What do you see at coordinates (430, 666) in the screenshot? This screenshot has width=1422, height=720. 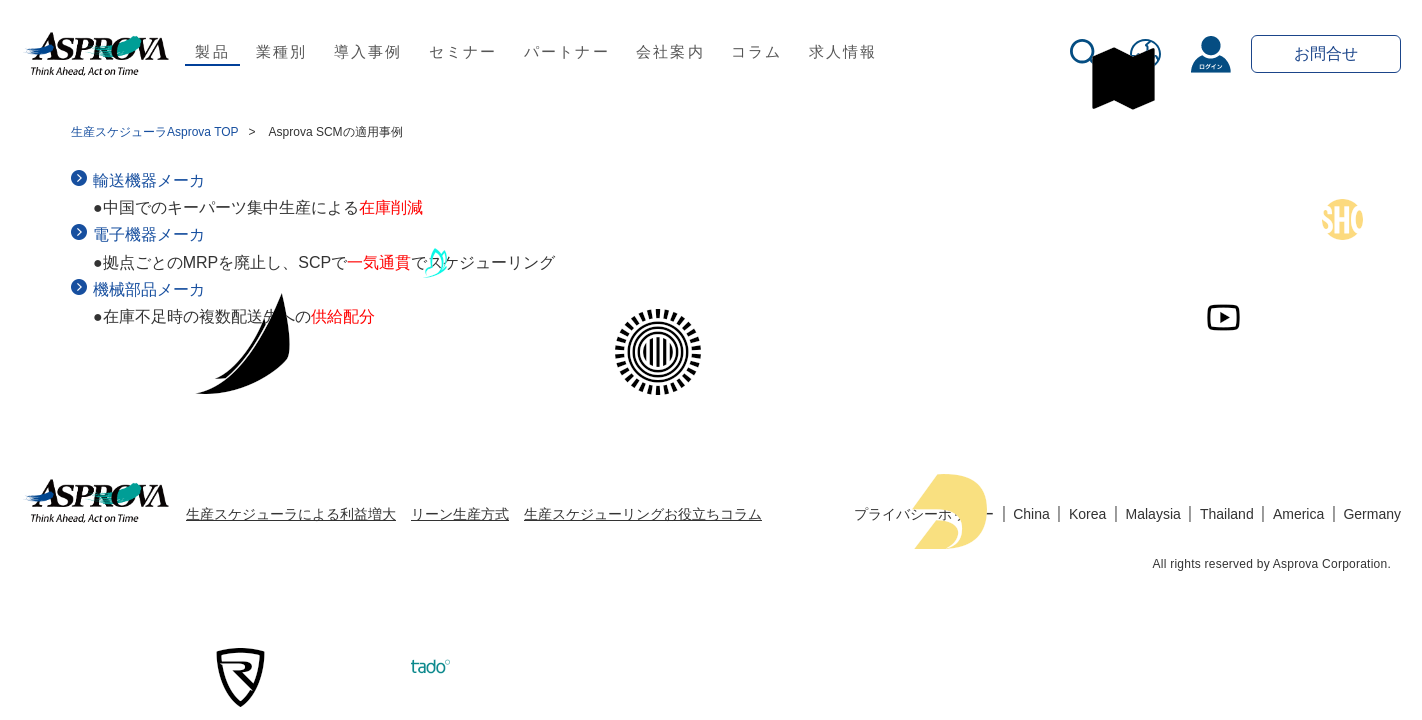 I see `tado° smart home app logo` at bounding box center [430, 666].